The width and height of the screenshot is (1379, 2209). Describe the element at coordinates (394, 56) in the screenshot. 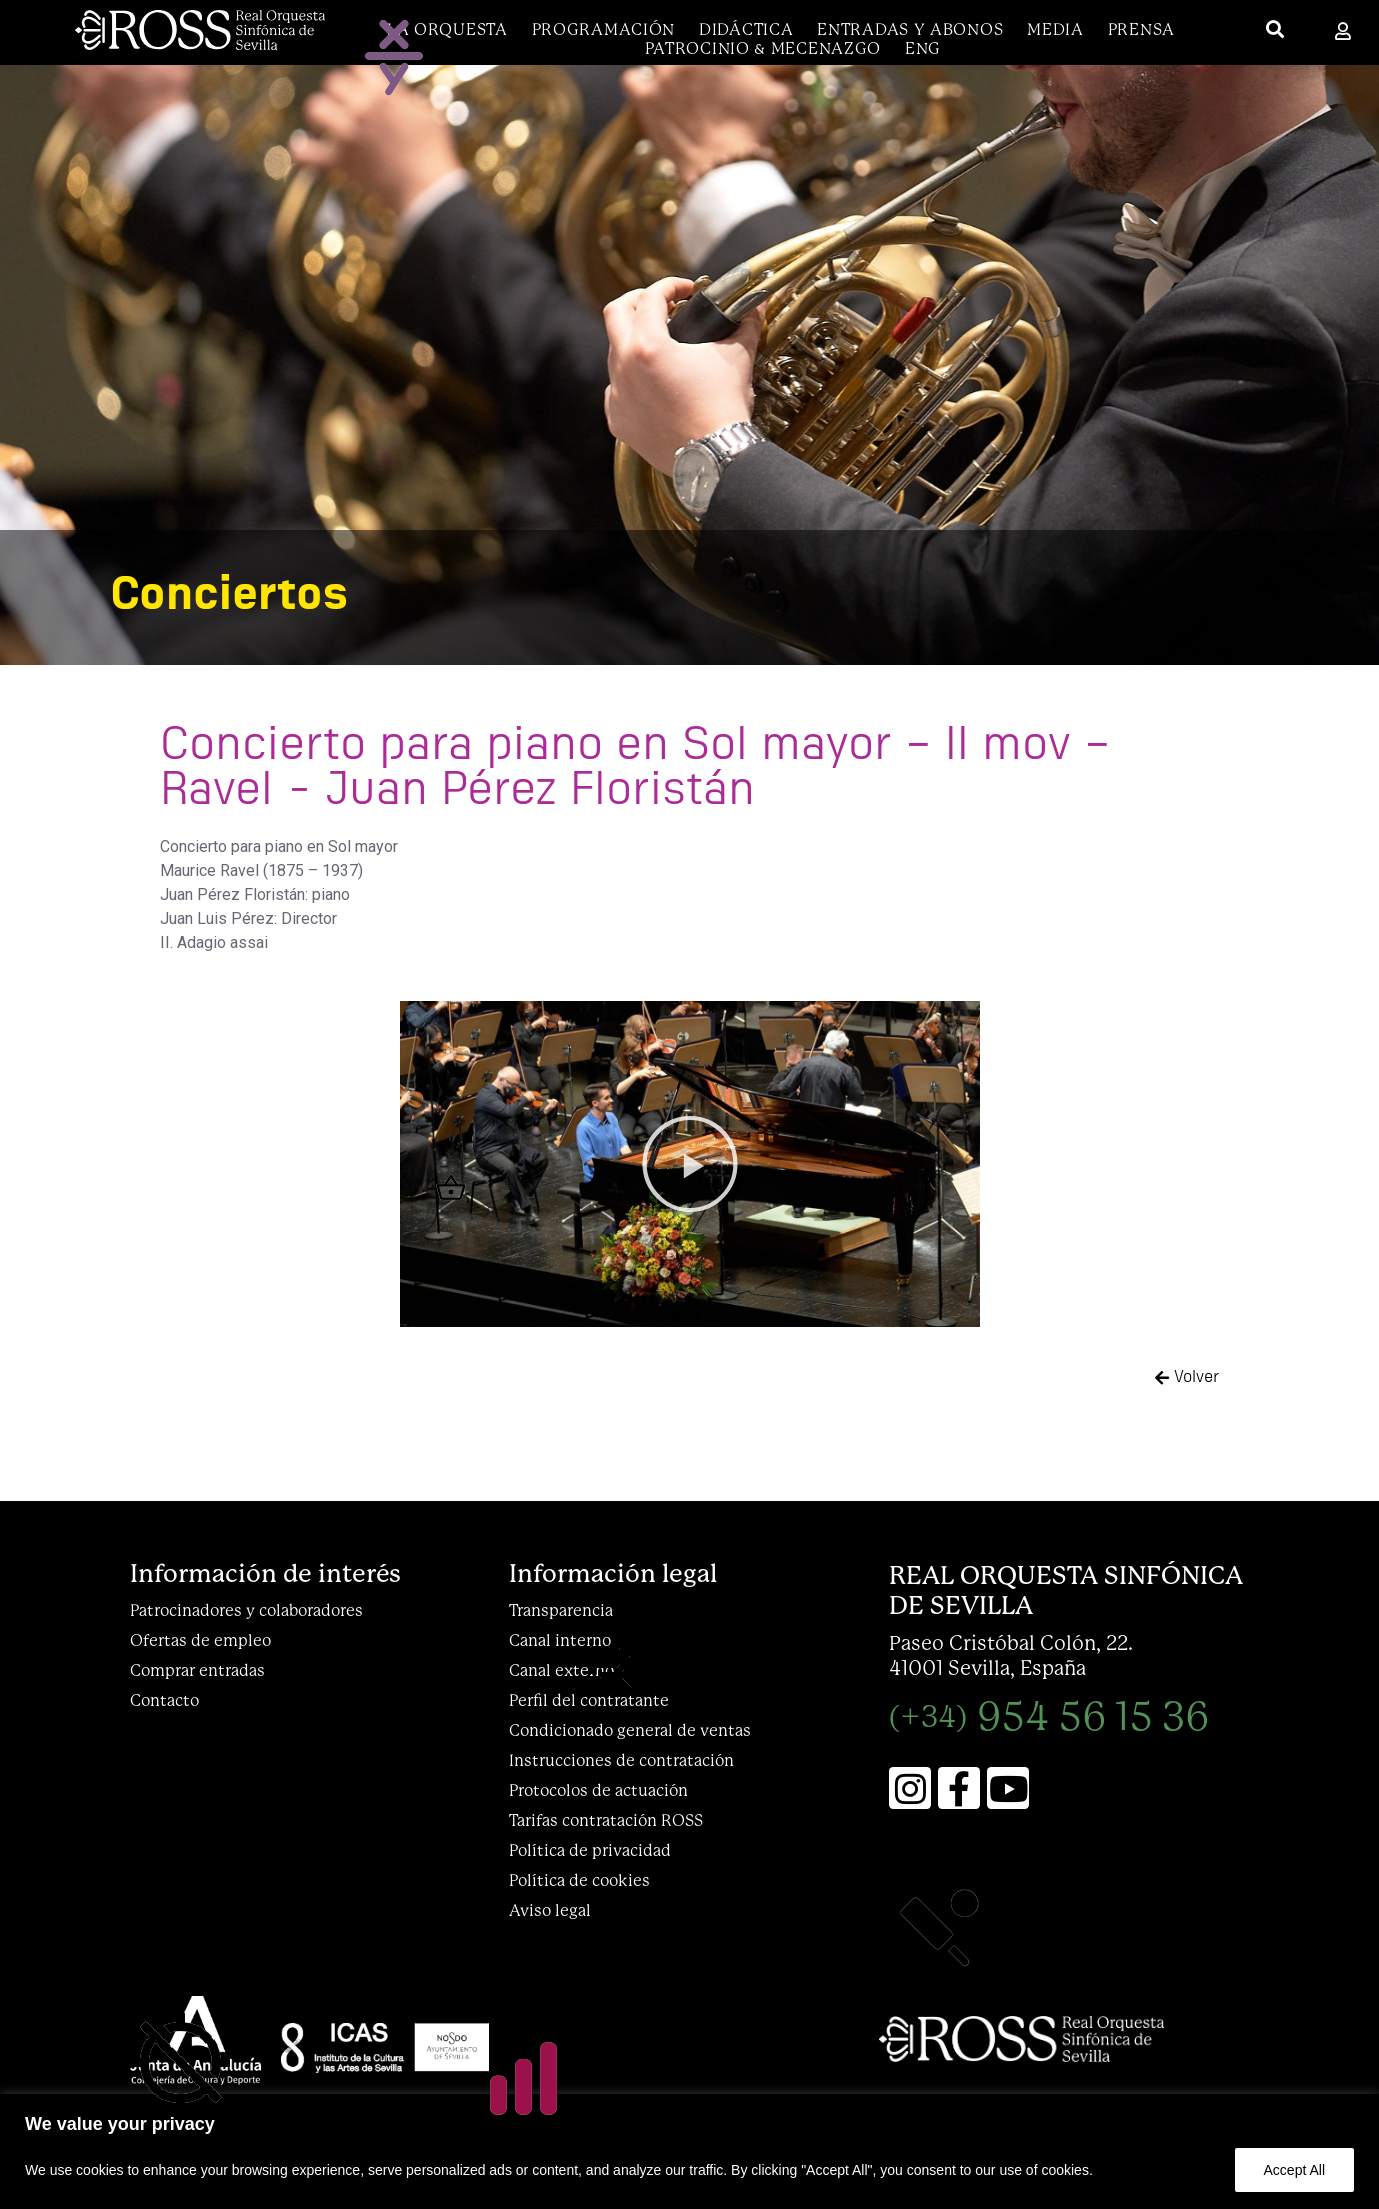

I see `perform division calculation` at that location.